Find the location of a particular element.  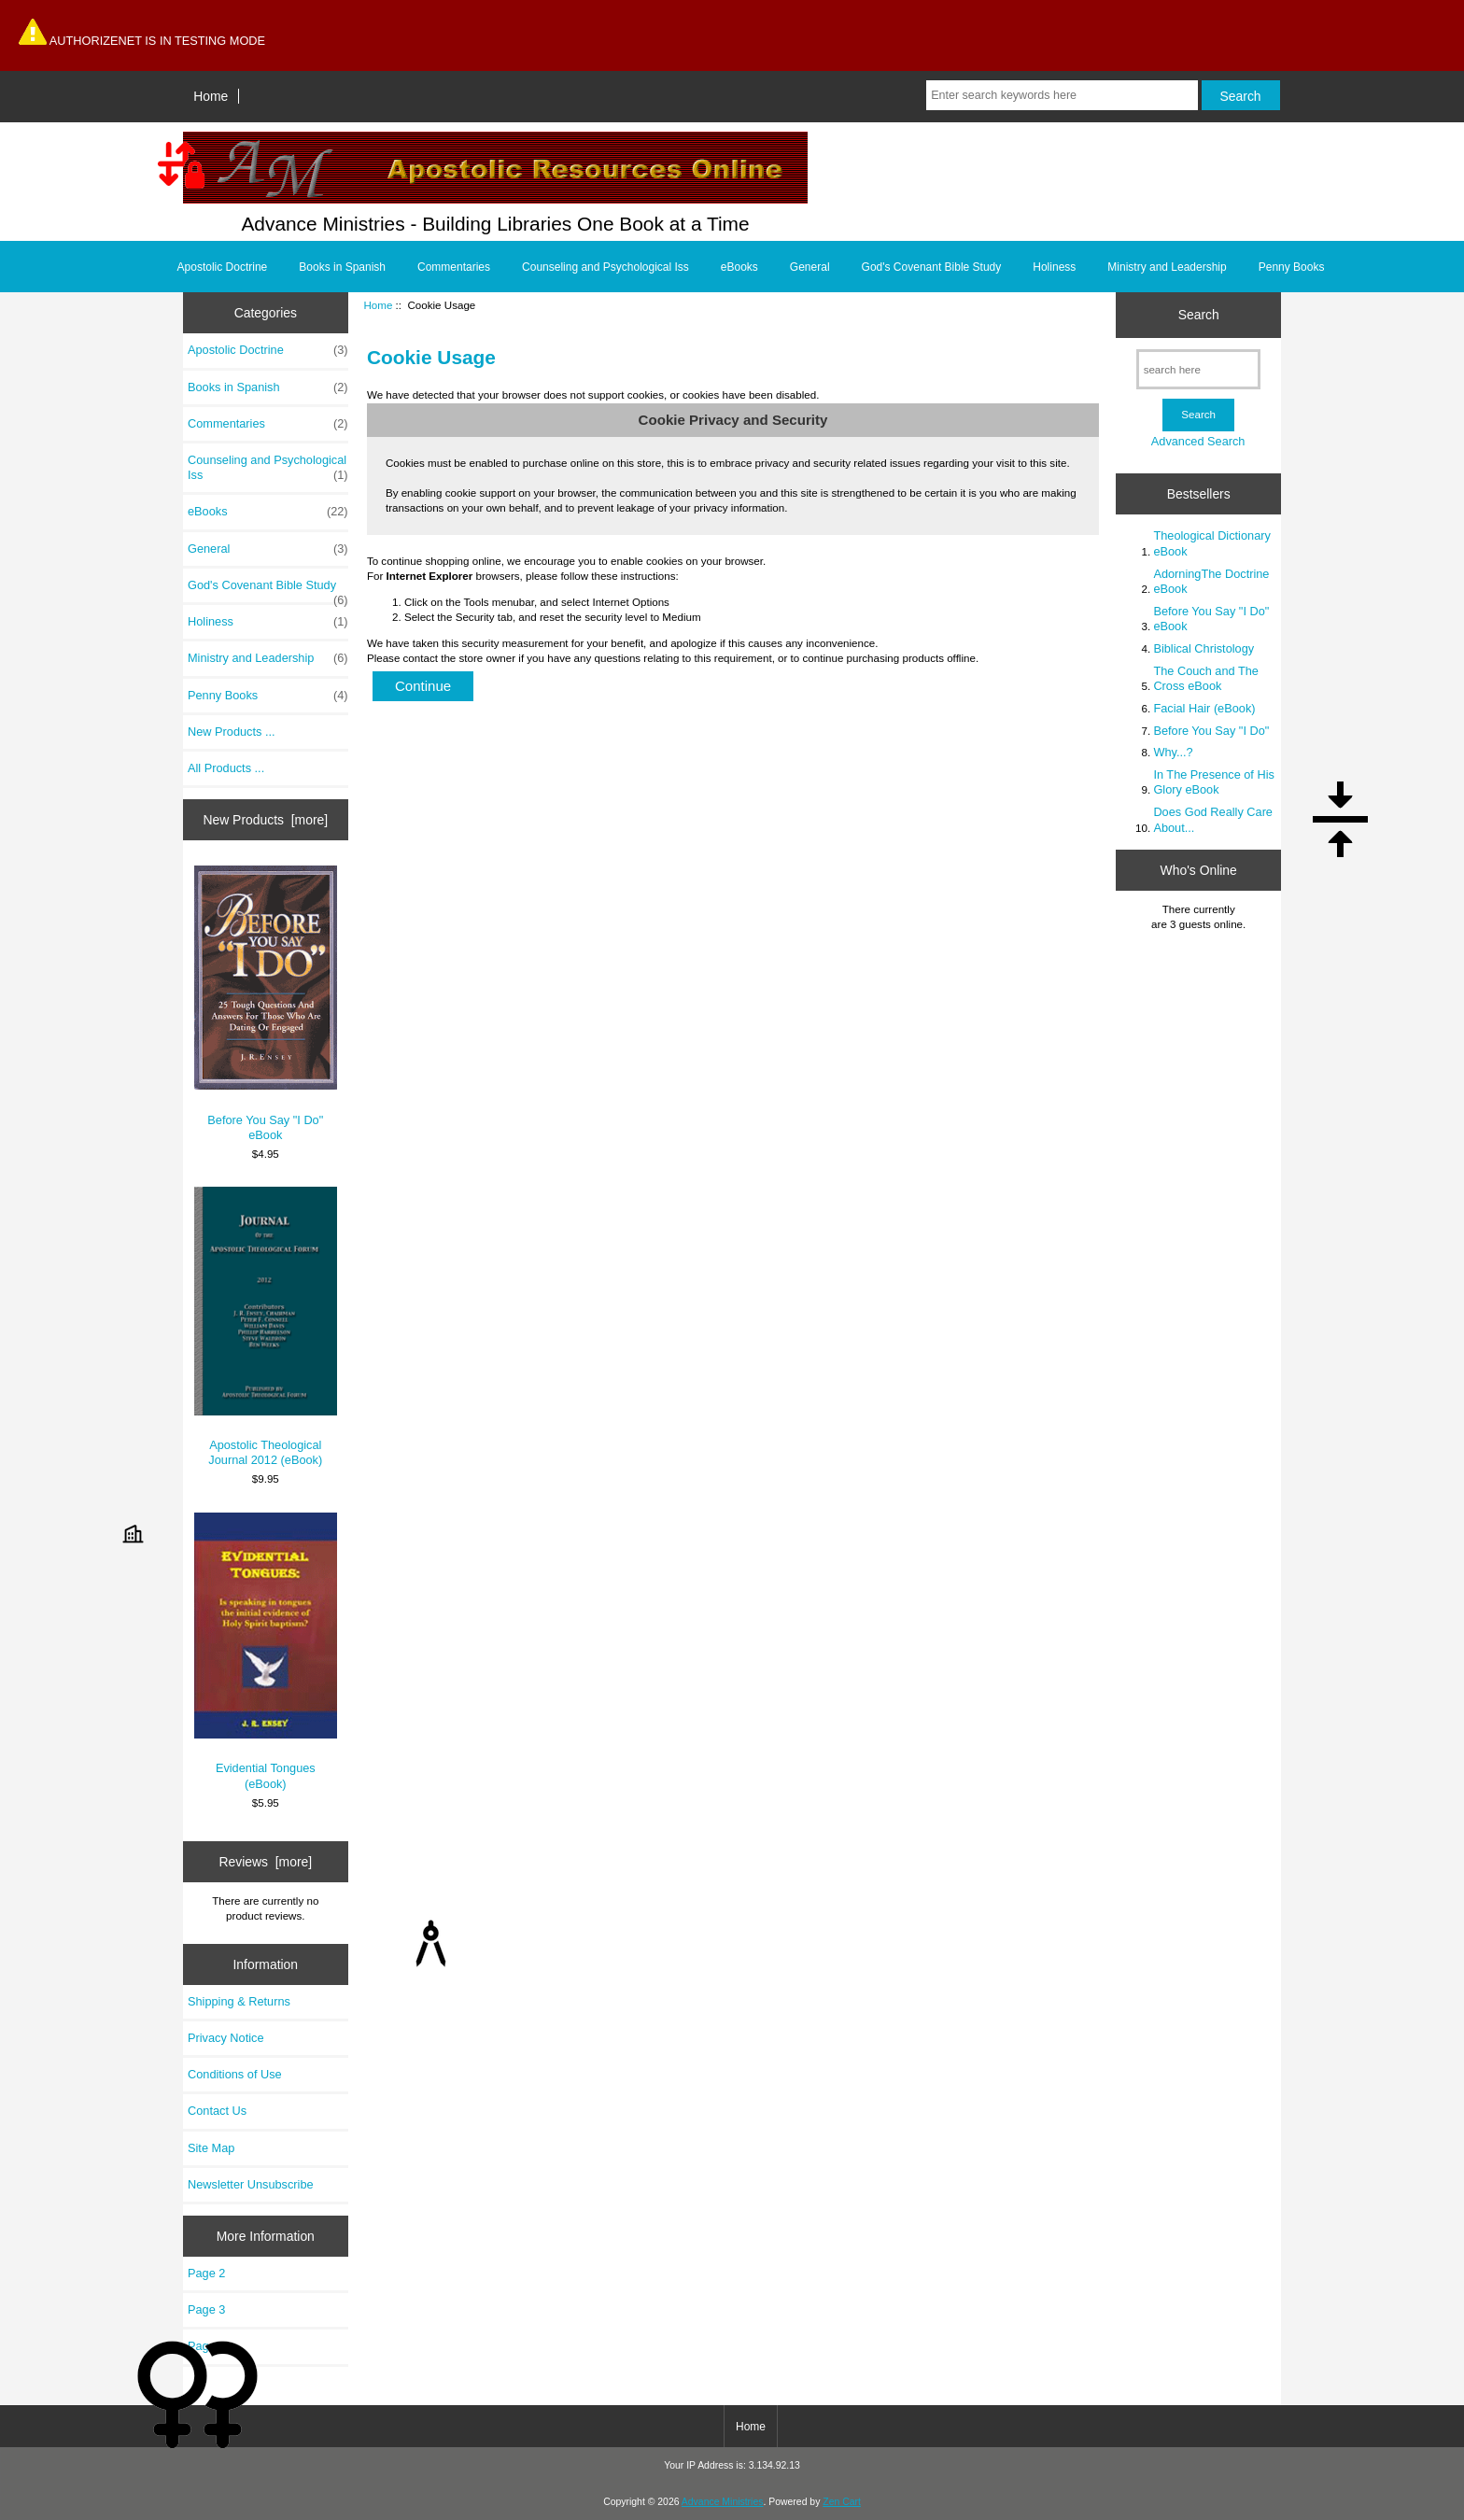

access architecture or design tools is located at coordinates (430, 1943).